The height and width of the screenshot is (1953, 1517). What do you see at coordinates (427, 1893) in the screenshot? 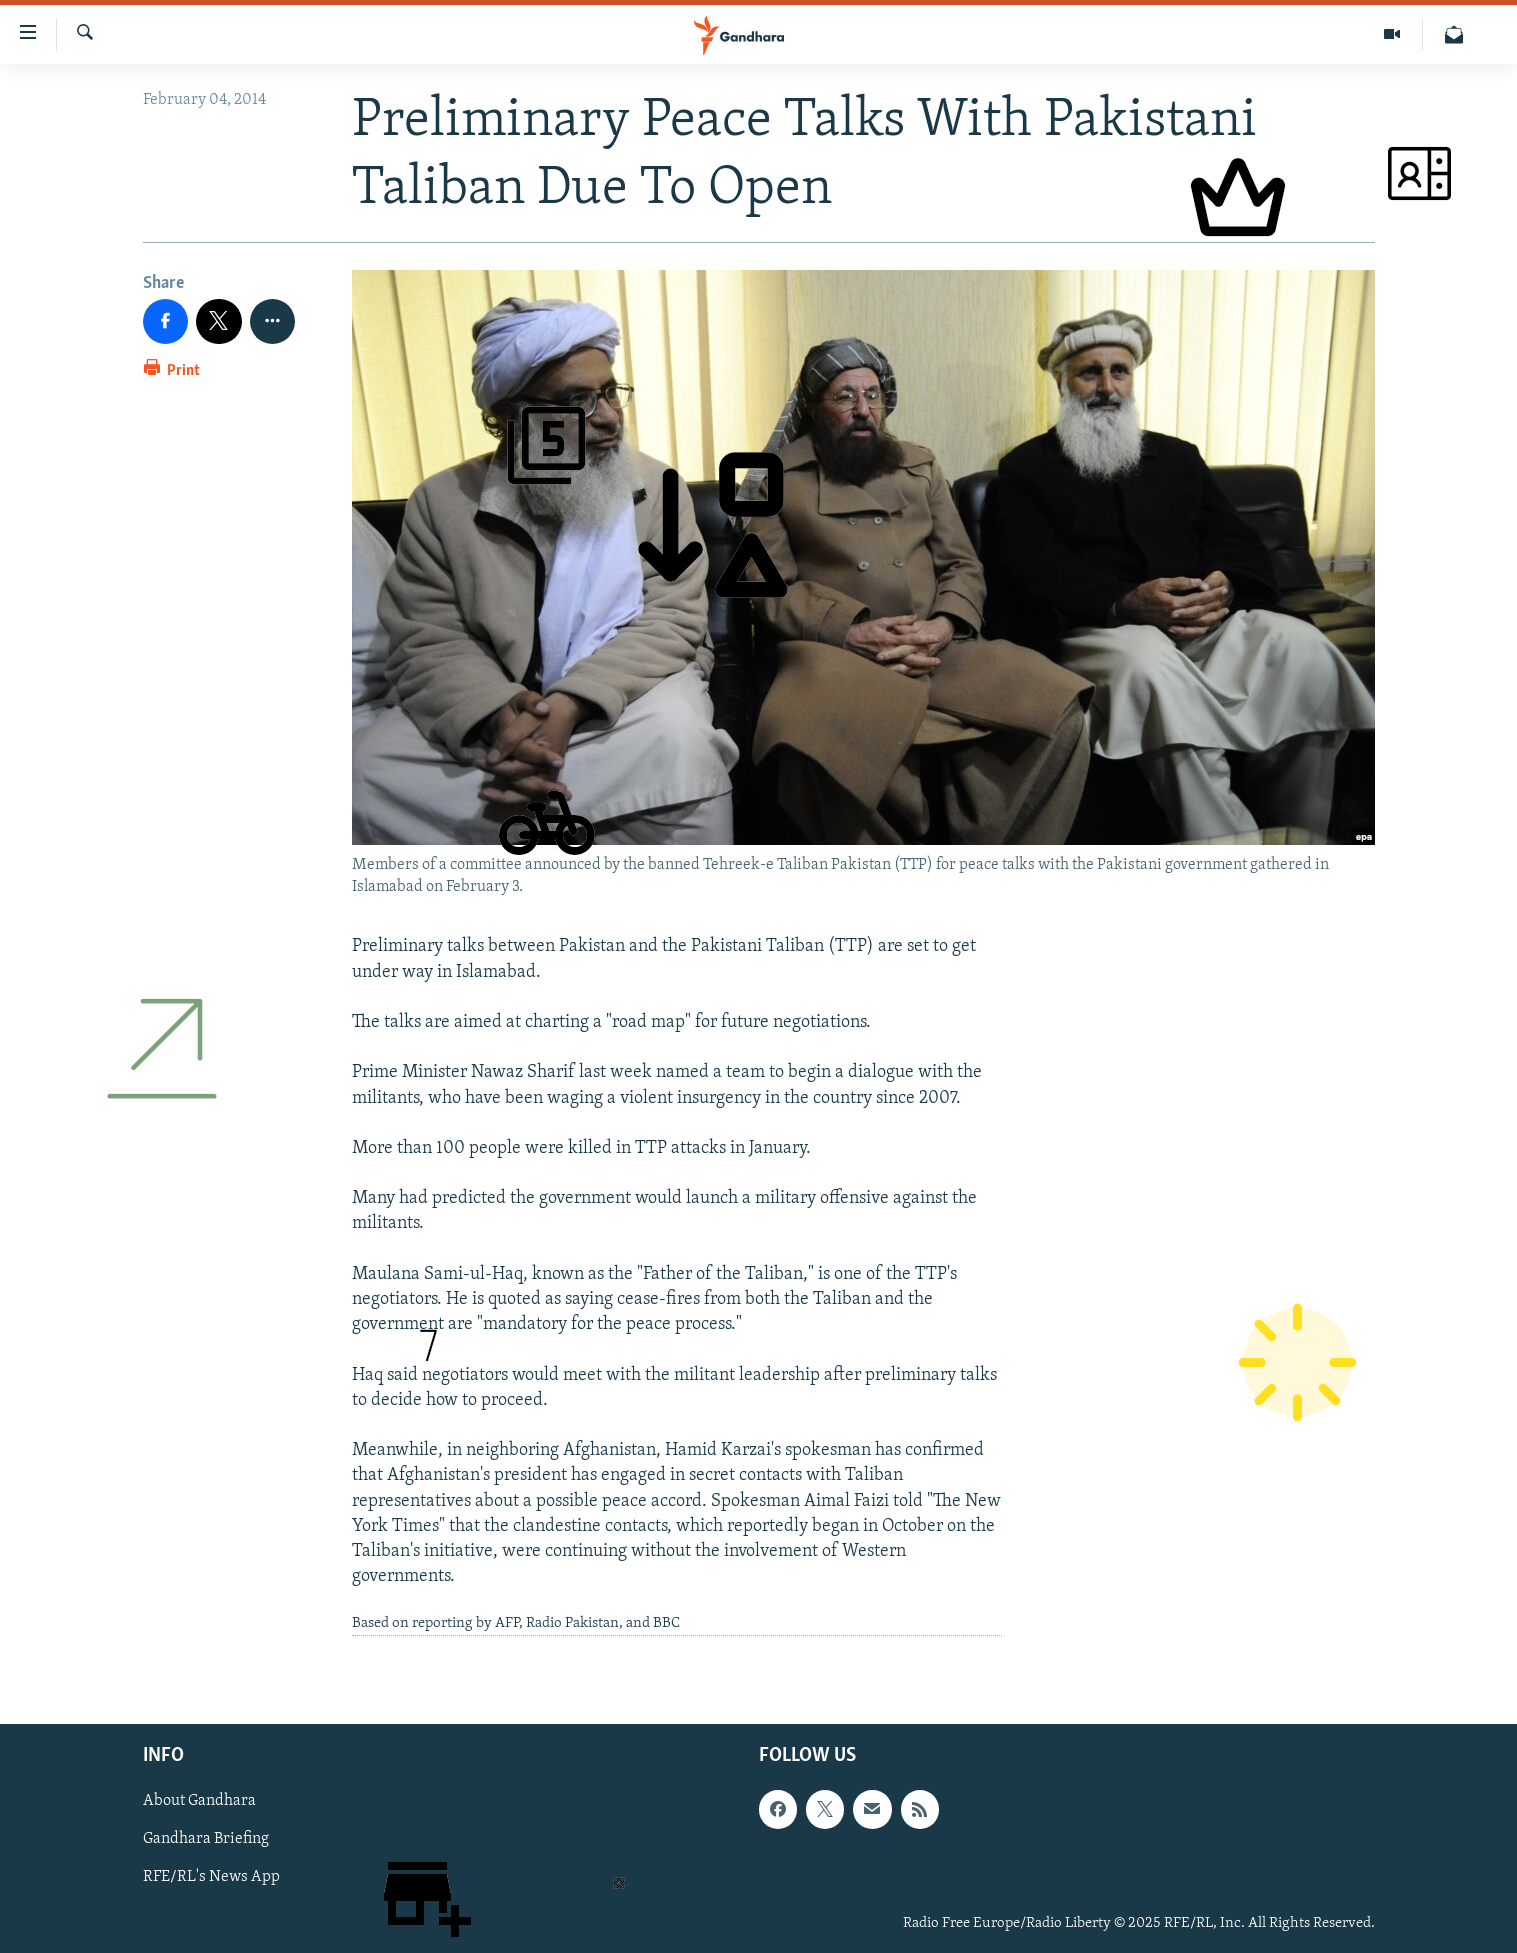
I see `add a new business location` at bounding box center [427, 1893].